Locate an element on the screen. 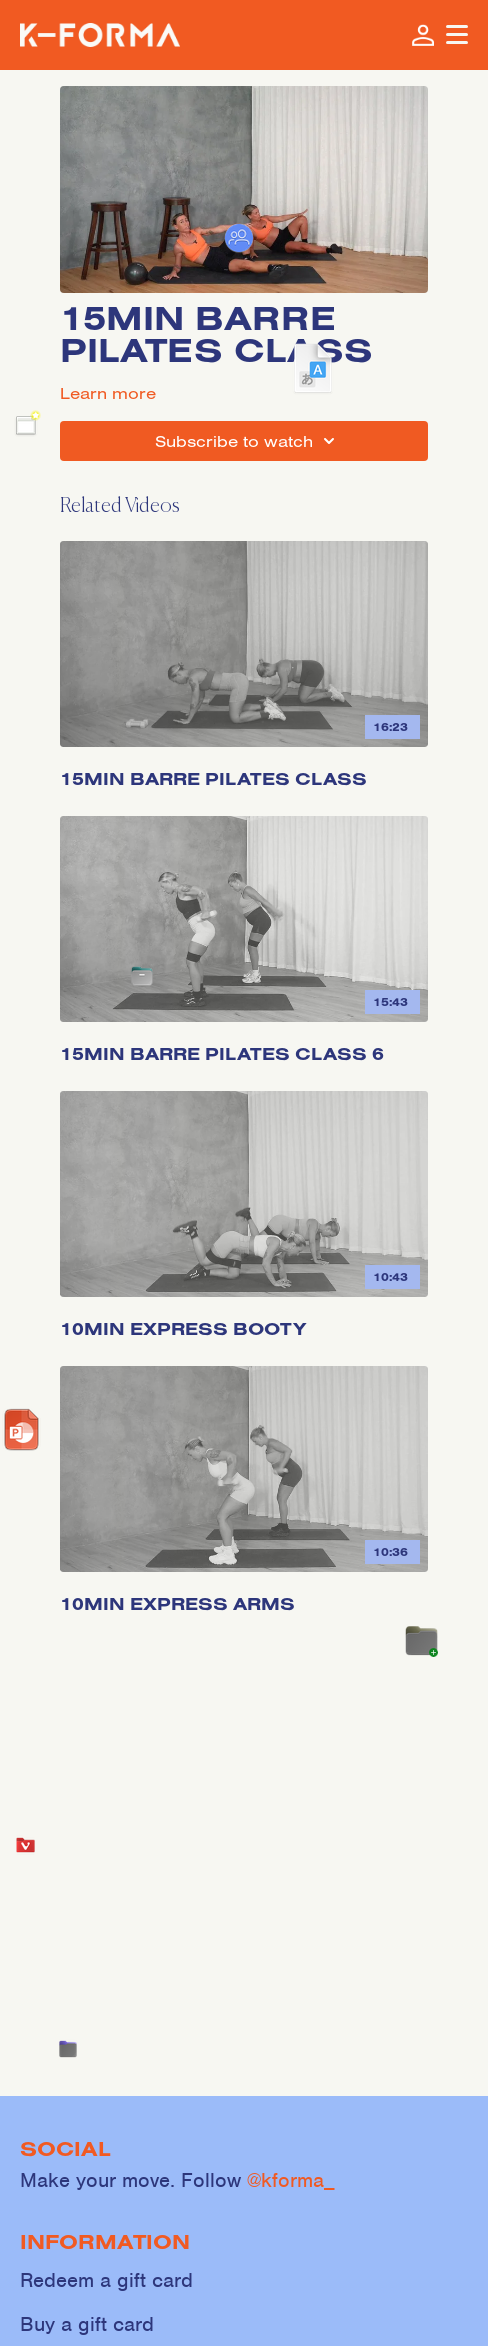 The height and width of the screenshot is (2346, 488). open vivaldi browser downloads folder is located at coordinates (25, 1845).